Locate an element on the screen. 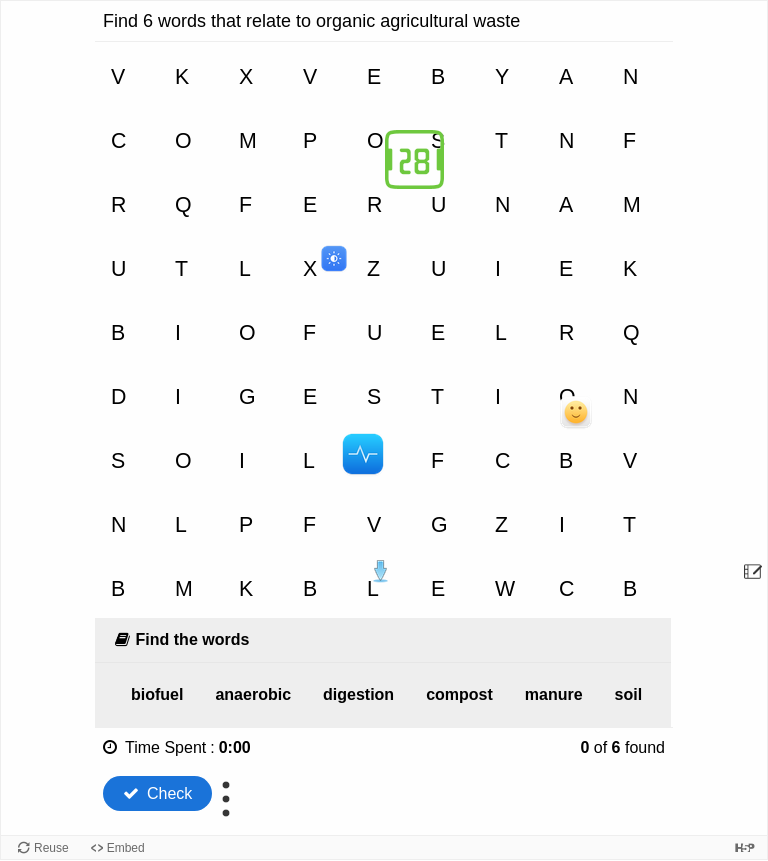 This screenshot has width=768, height=861. graphics tablet input device is located at coordinates (753, 571).